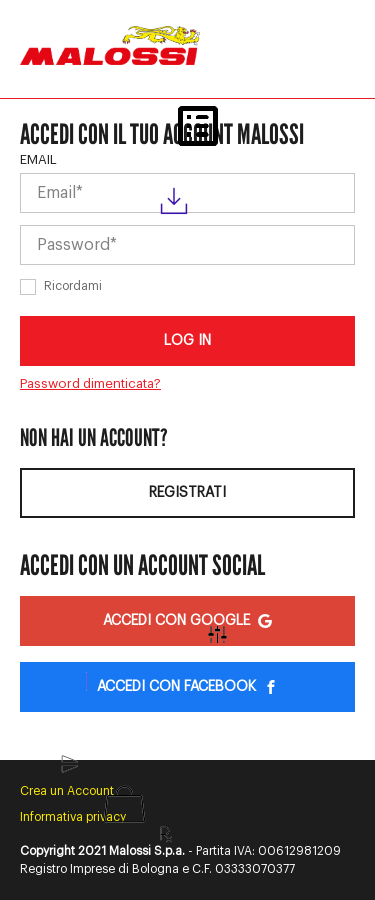 The image size is (375, 900). Describe the element at coordinates (165, 834) in the screenshot. I see `view prescription details` at that location.